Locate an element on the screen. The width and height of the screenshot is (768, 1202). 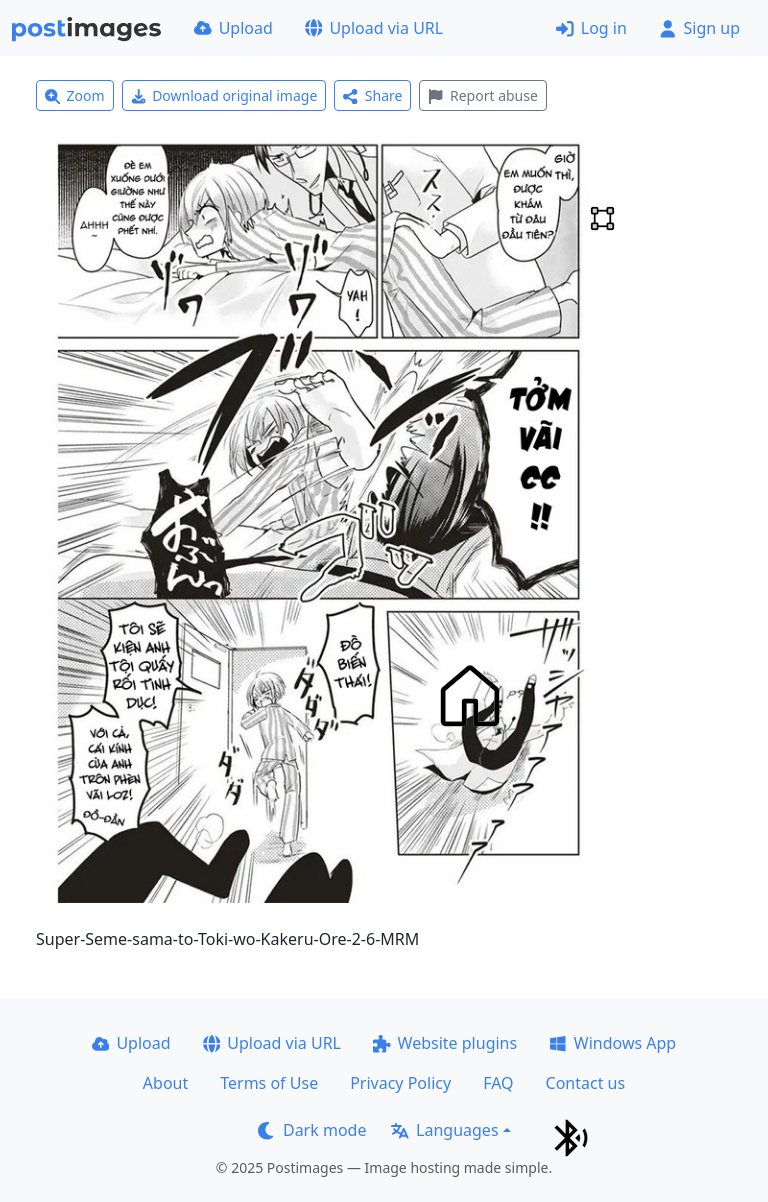
bluetooth audio is currently active is located at coordinates (571, 1138).